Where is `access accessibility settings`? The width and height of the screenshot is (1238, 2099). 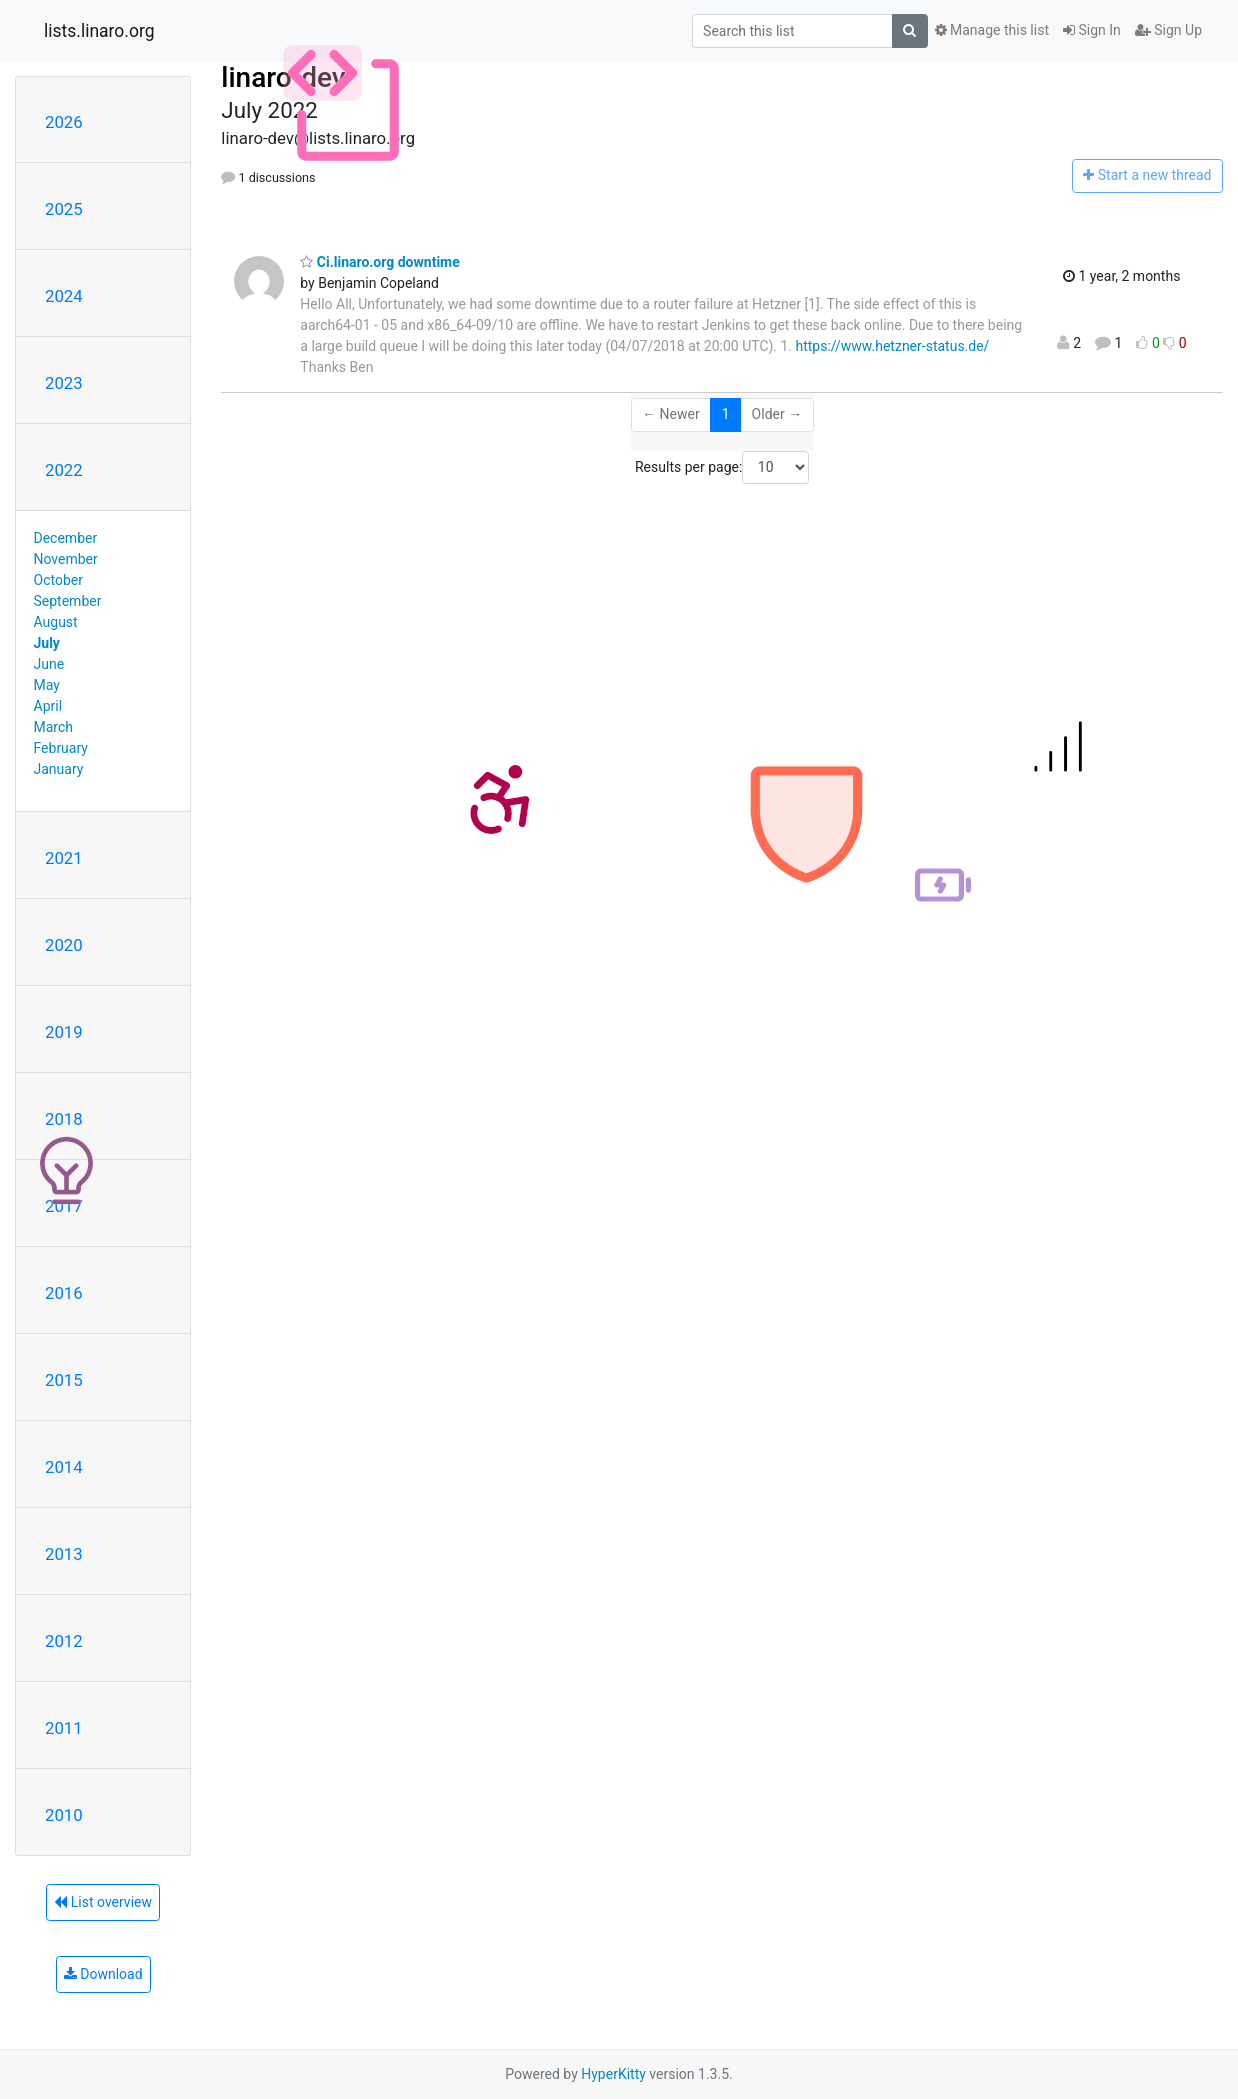 access accessibility settings is located at coordinates (501, 799).